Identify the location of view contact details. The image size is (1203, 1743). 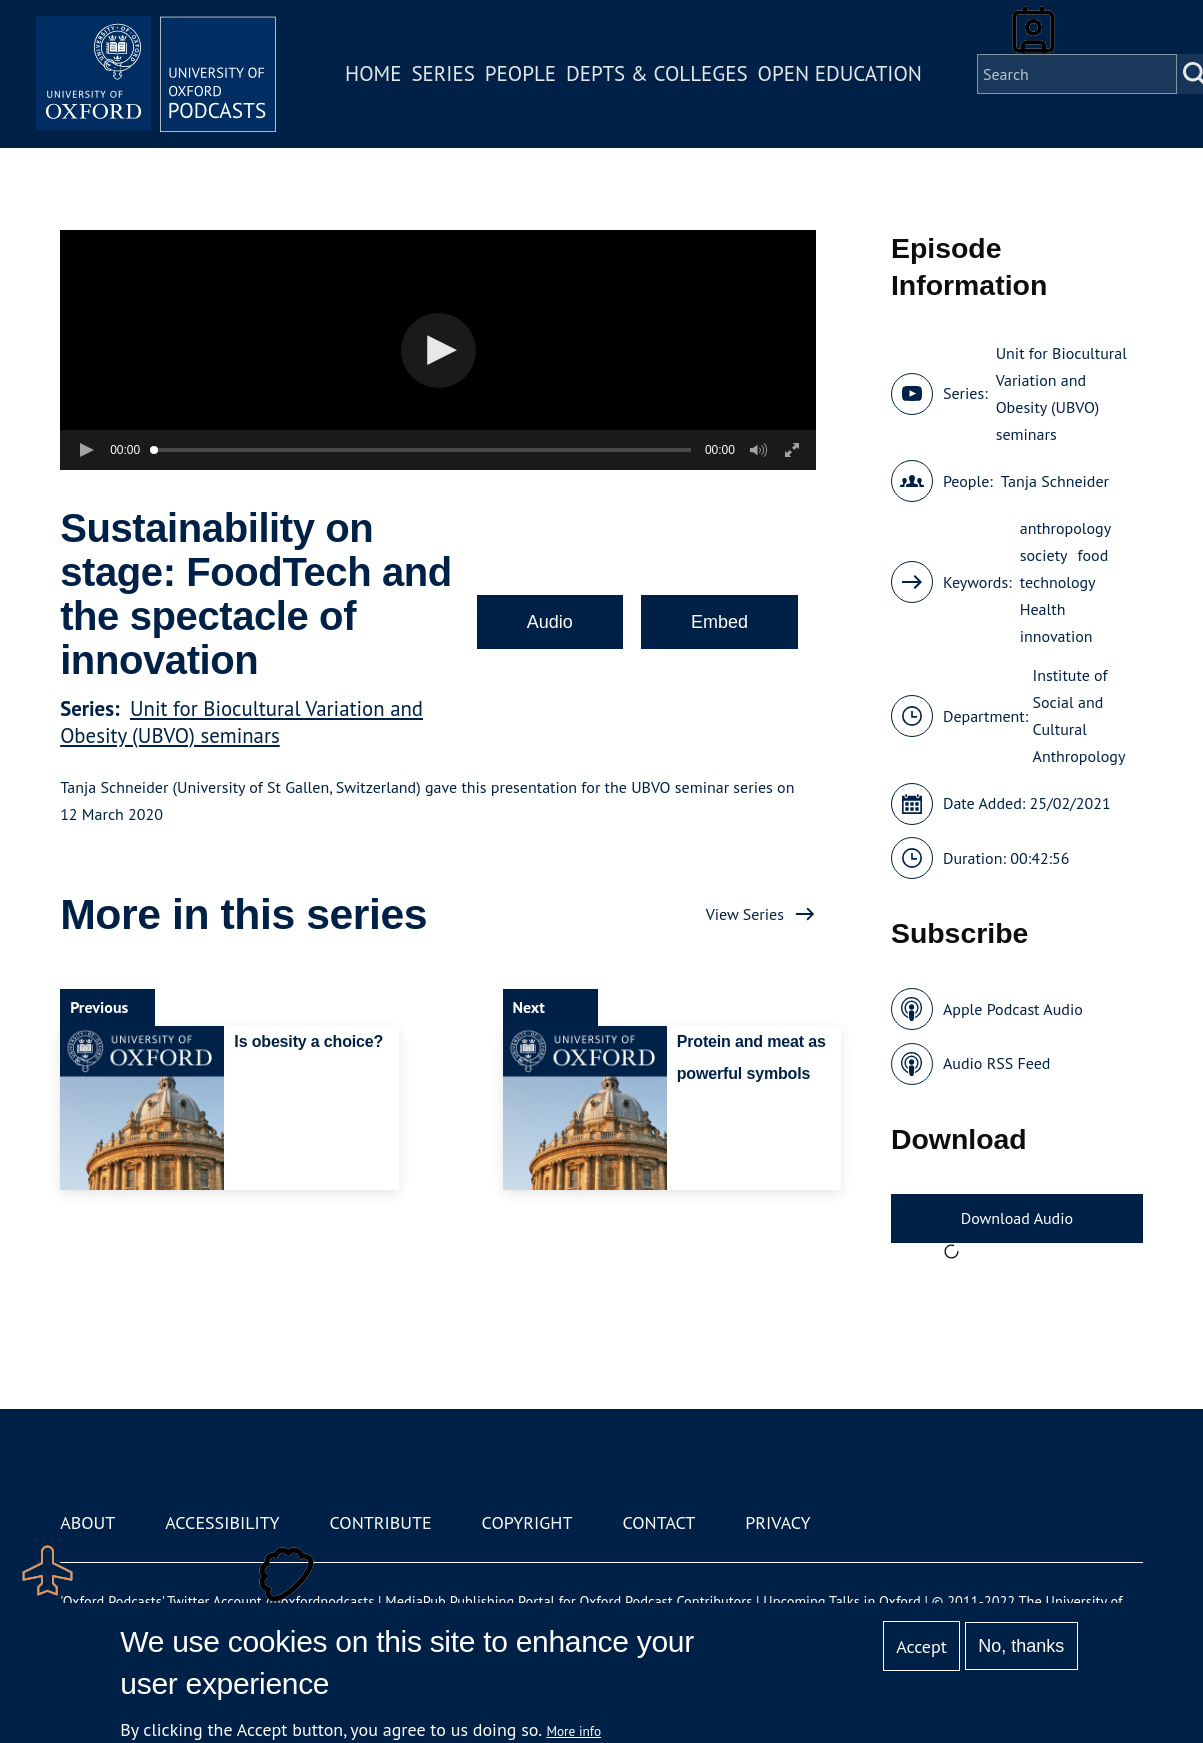
(1033, 29).